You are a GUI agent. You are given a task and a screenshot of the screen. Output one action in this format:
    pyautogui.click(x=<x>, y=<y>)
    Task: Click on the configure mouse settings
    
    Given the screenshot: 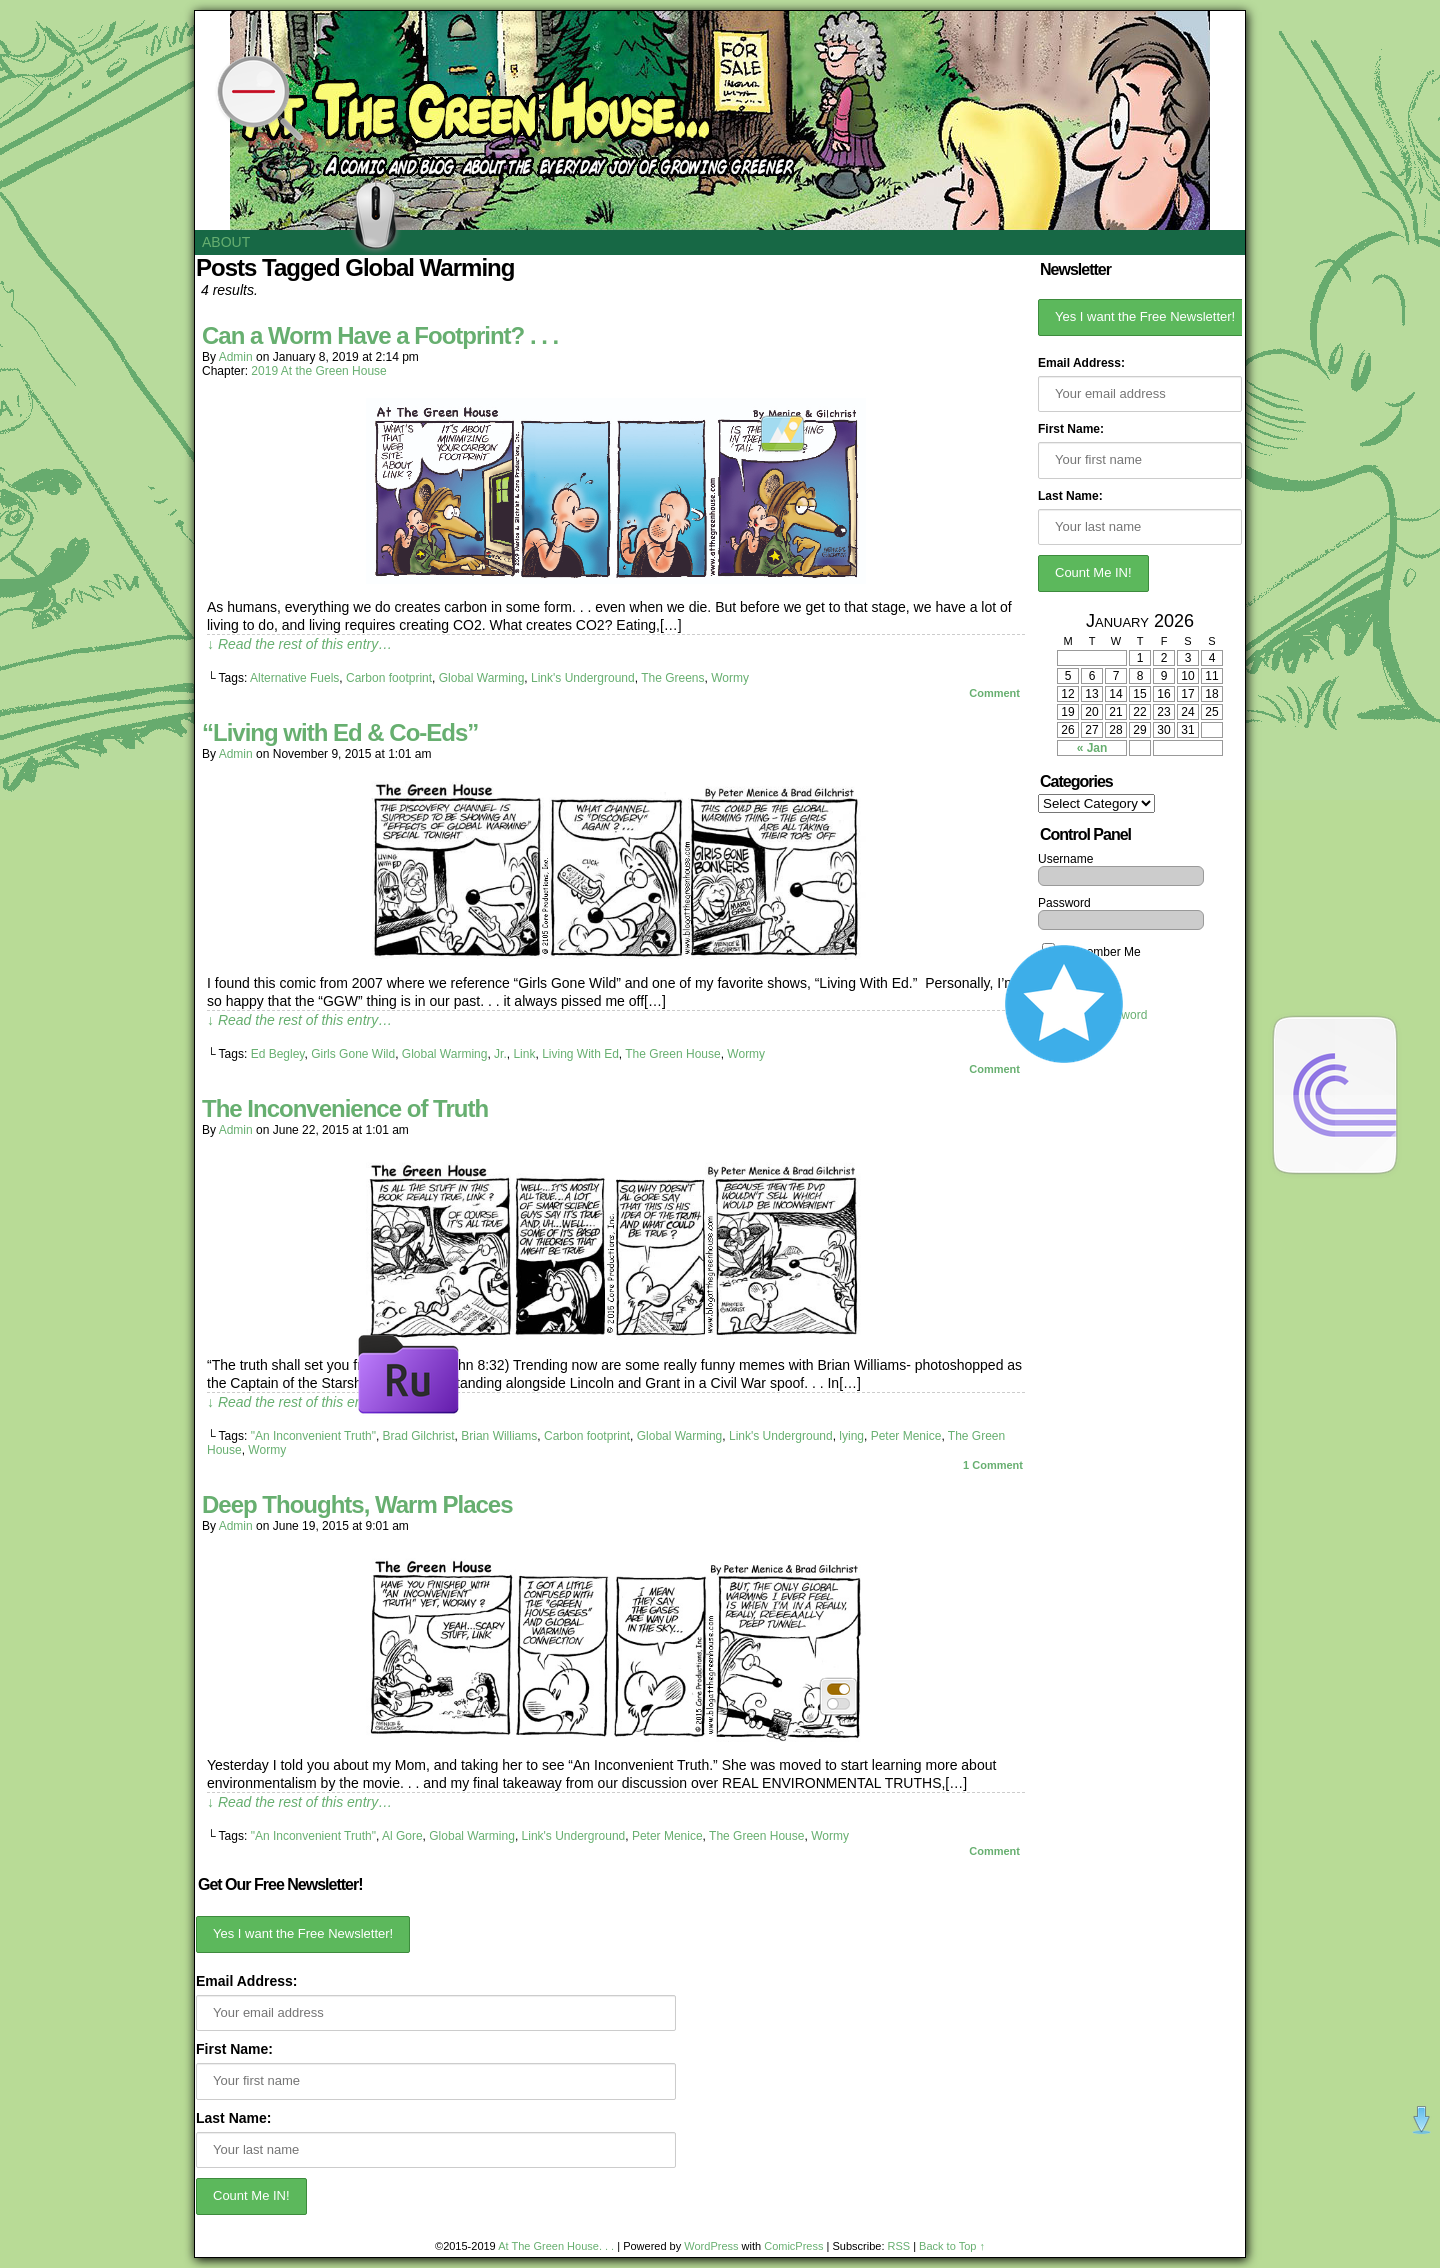 What is the action you would take?
    pyautogui.click(x=375, y=216)
    